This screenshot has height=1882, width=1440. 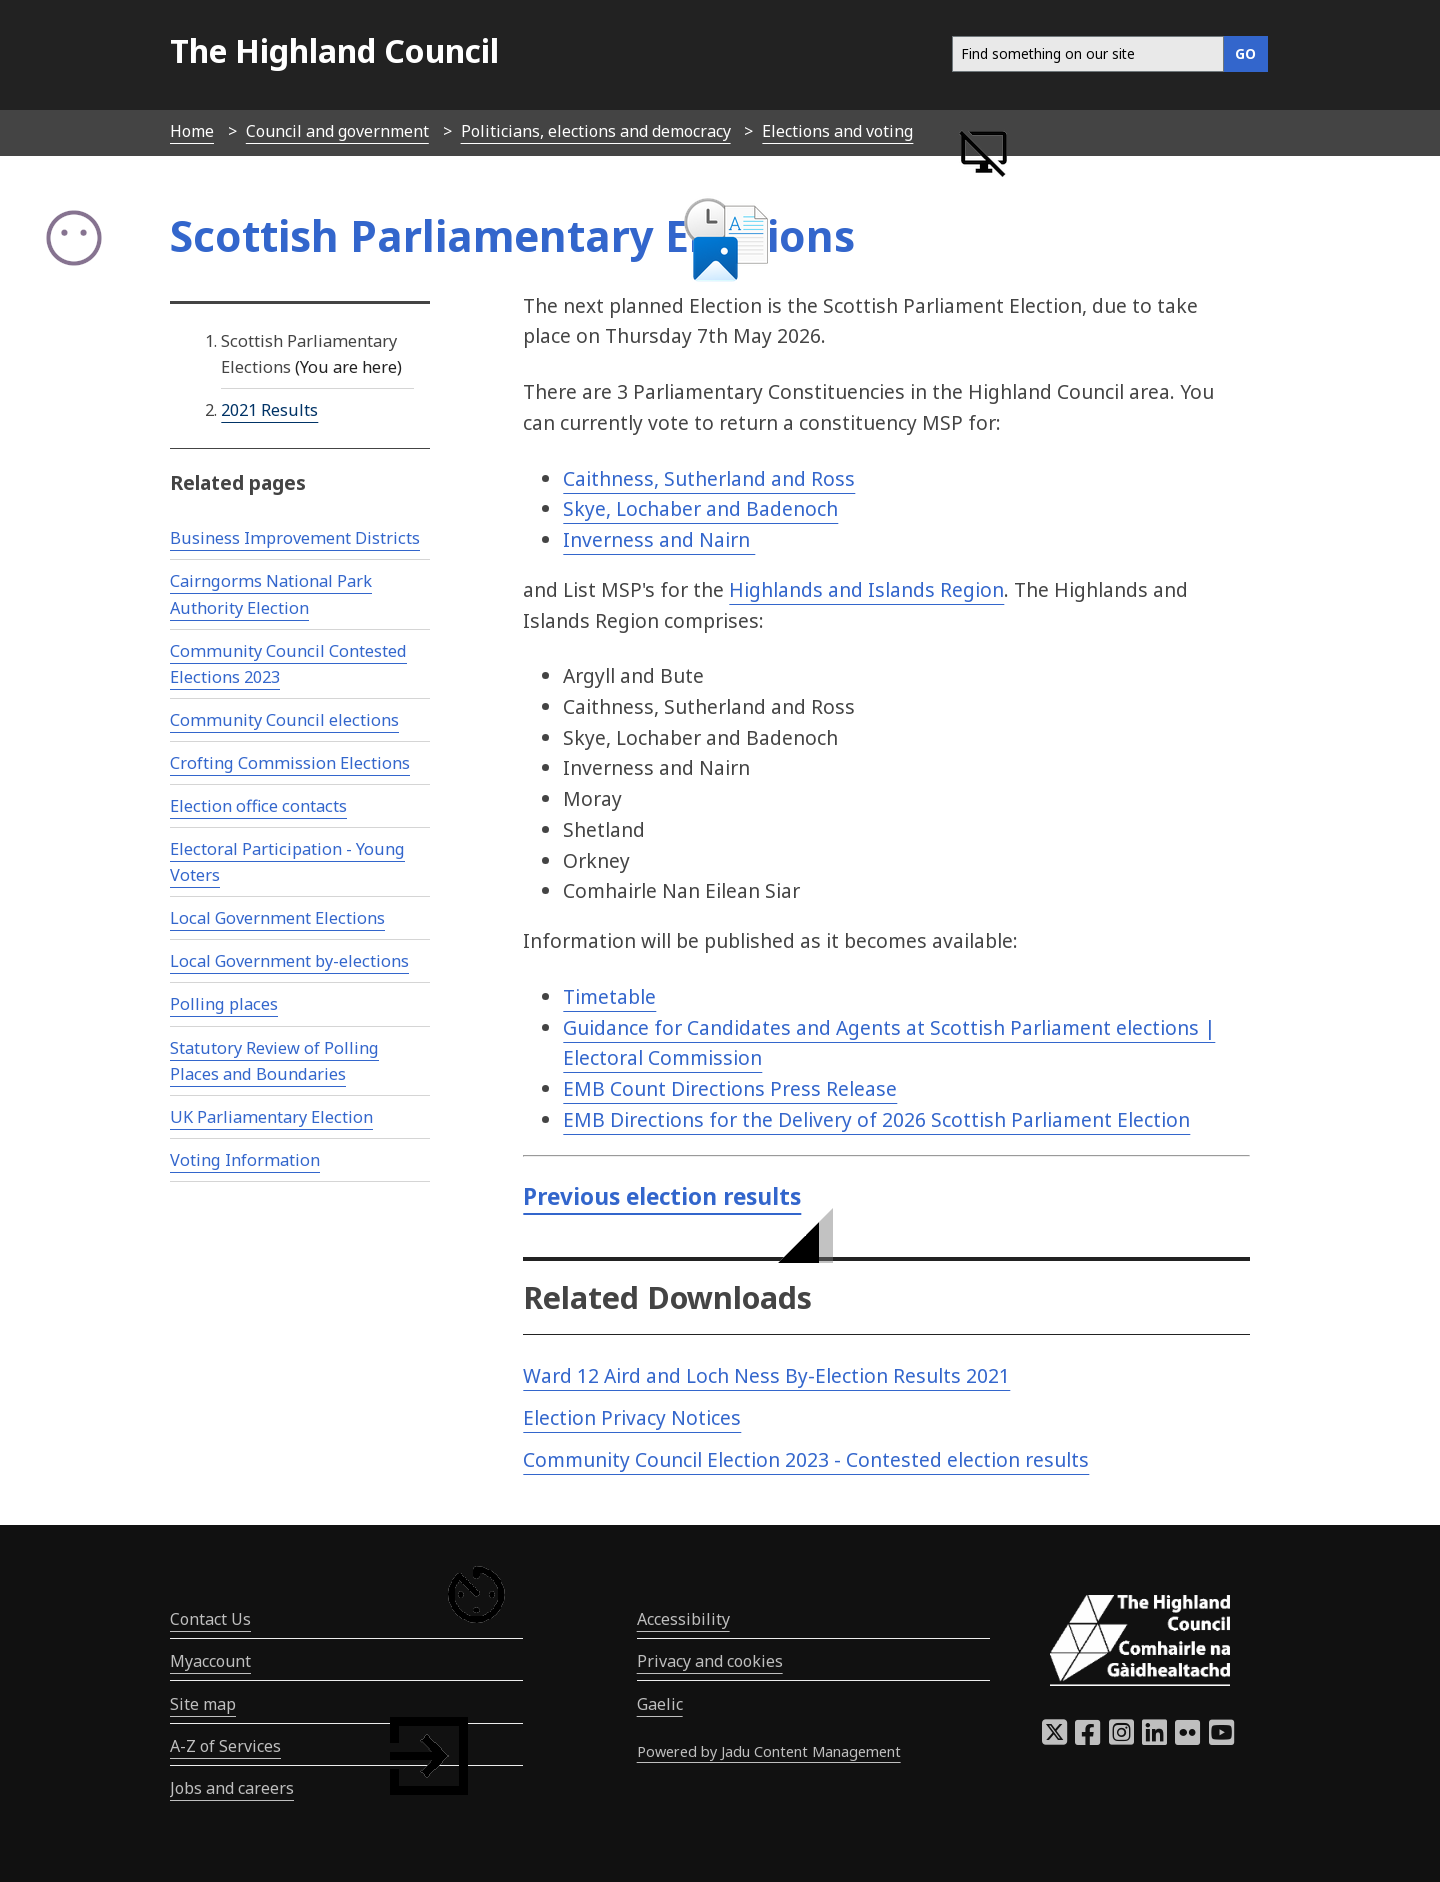 I want to click on set or view a countdown timer, so click(x=476, y=1594).